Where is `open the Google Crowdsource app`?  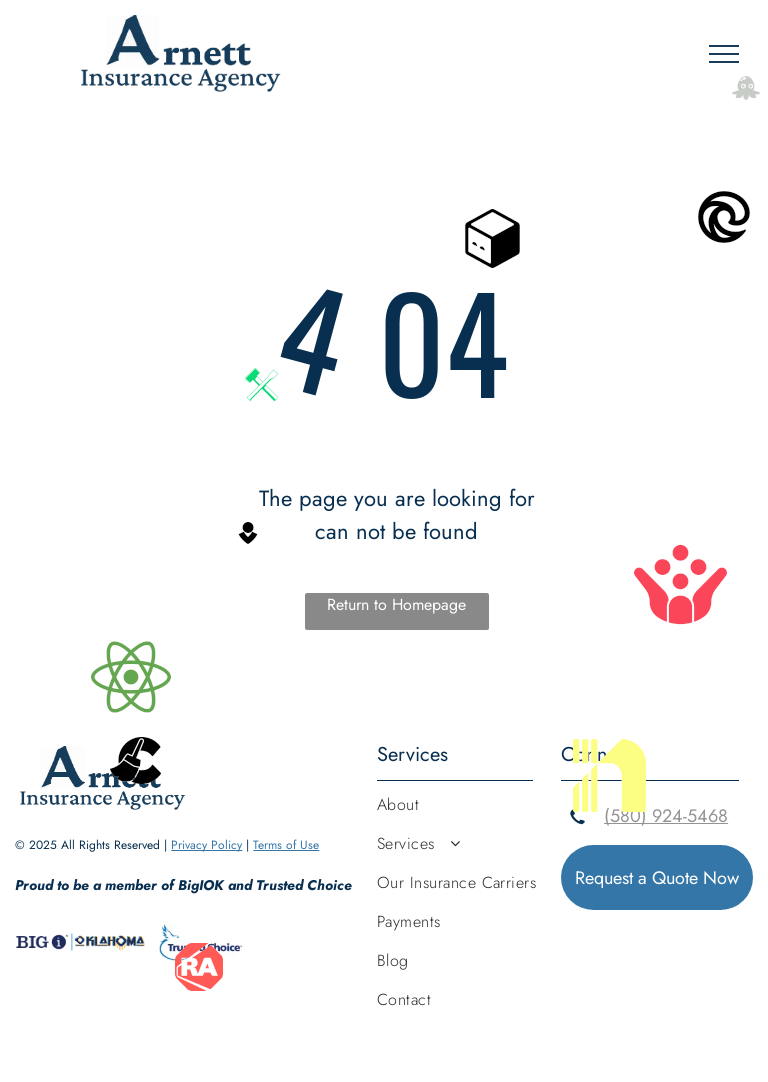 open the Google Crowdsource app is located at coordinates (680, 584).